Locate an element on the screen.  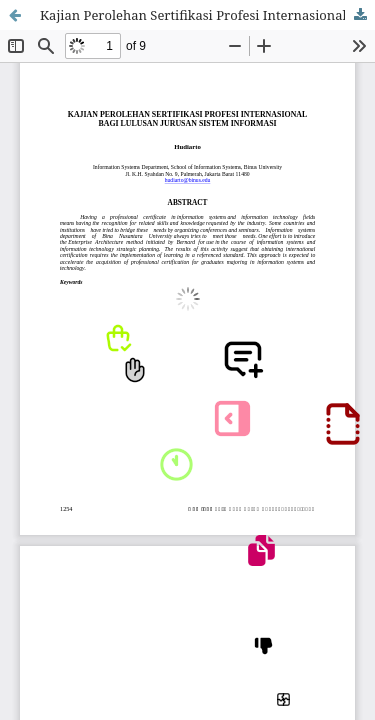
indicates a corrupted or damaged file is located at coordinates (343, 424).